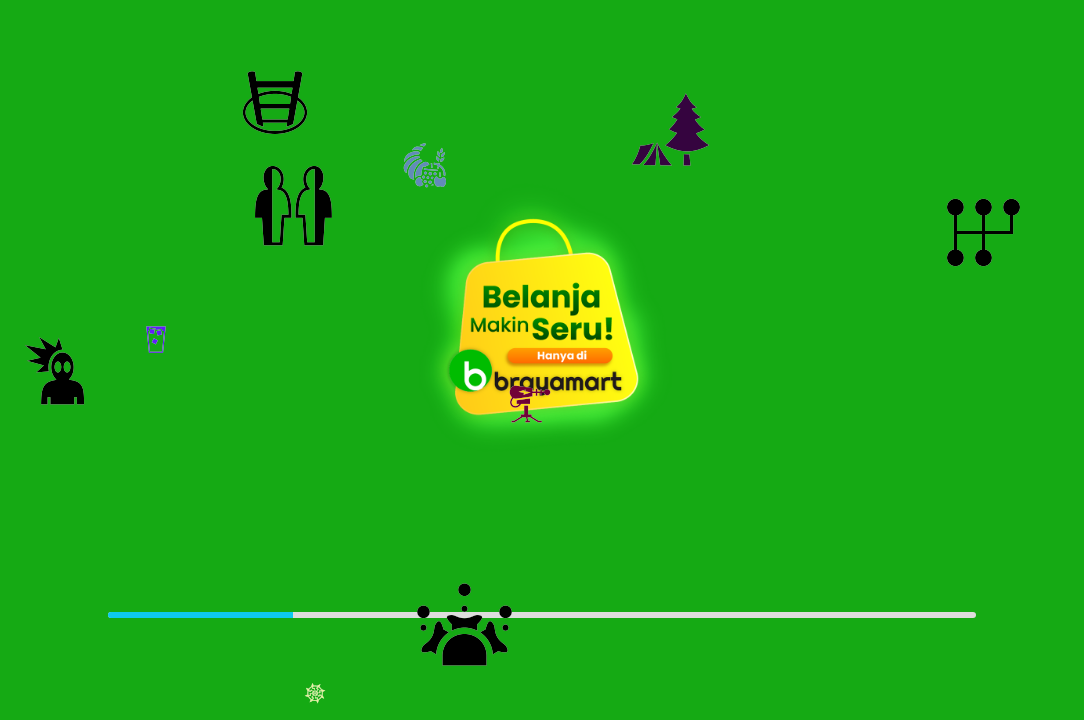 The image size is (1084, 720). What do you see at coordinates (156, 339) in the screenshot?
I see `add ice to your drink order` at bounding box center [156, 339].